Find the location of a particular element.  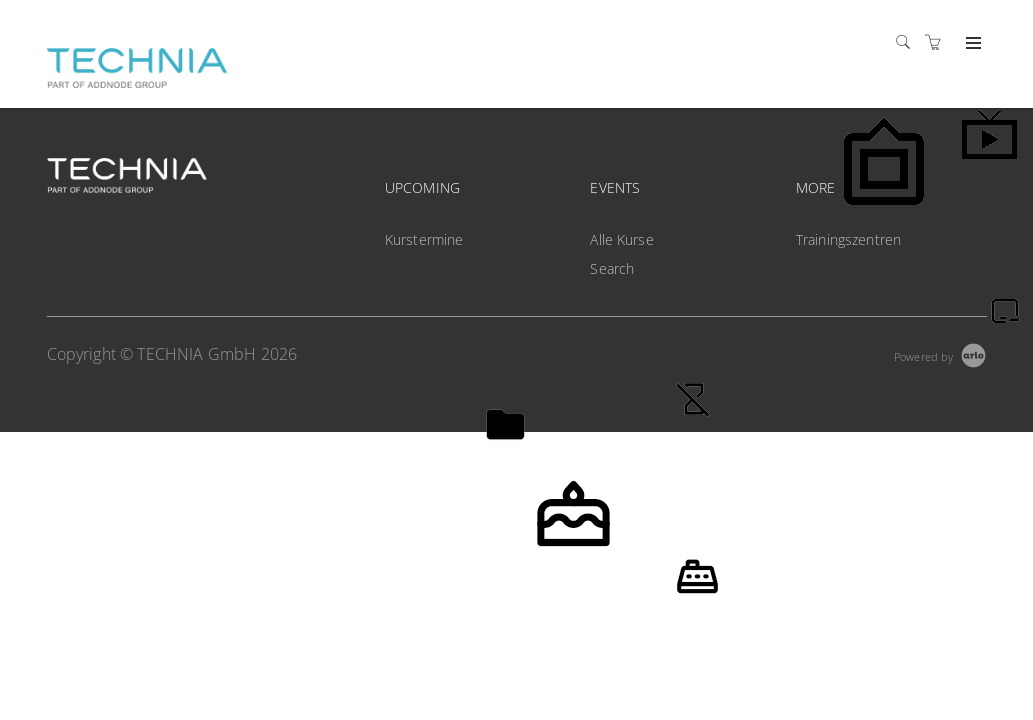

access point of sale system is located at coordinates (697, 578).